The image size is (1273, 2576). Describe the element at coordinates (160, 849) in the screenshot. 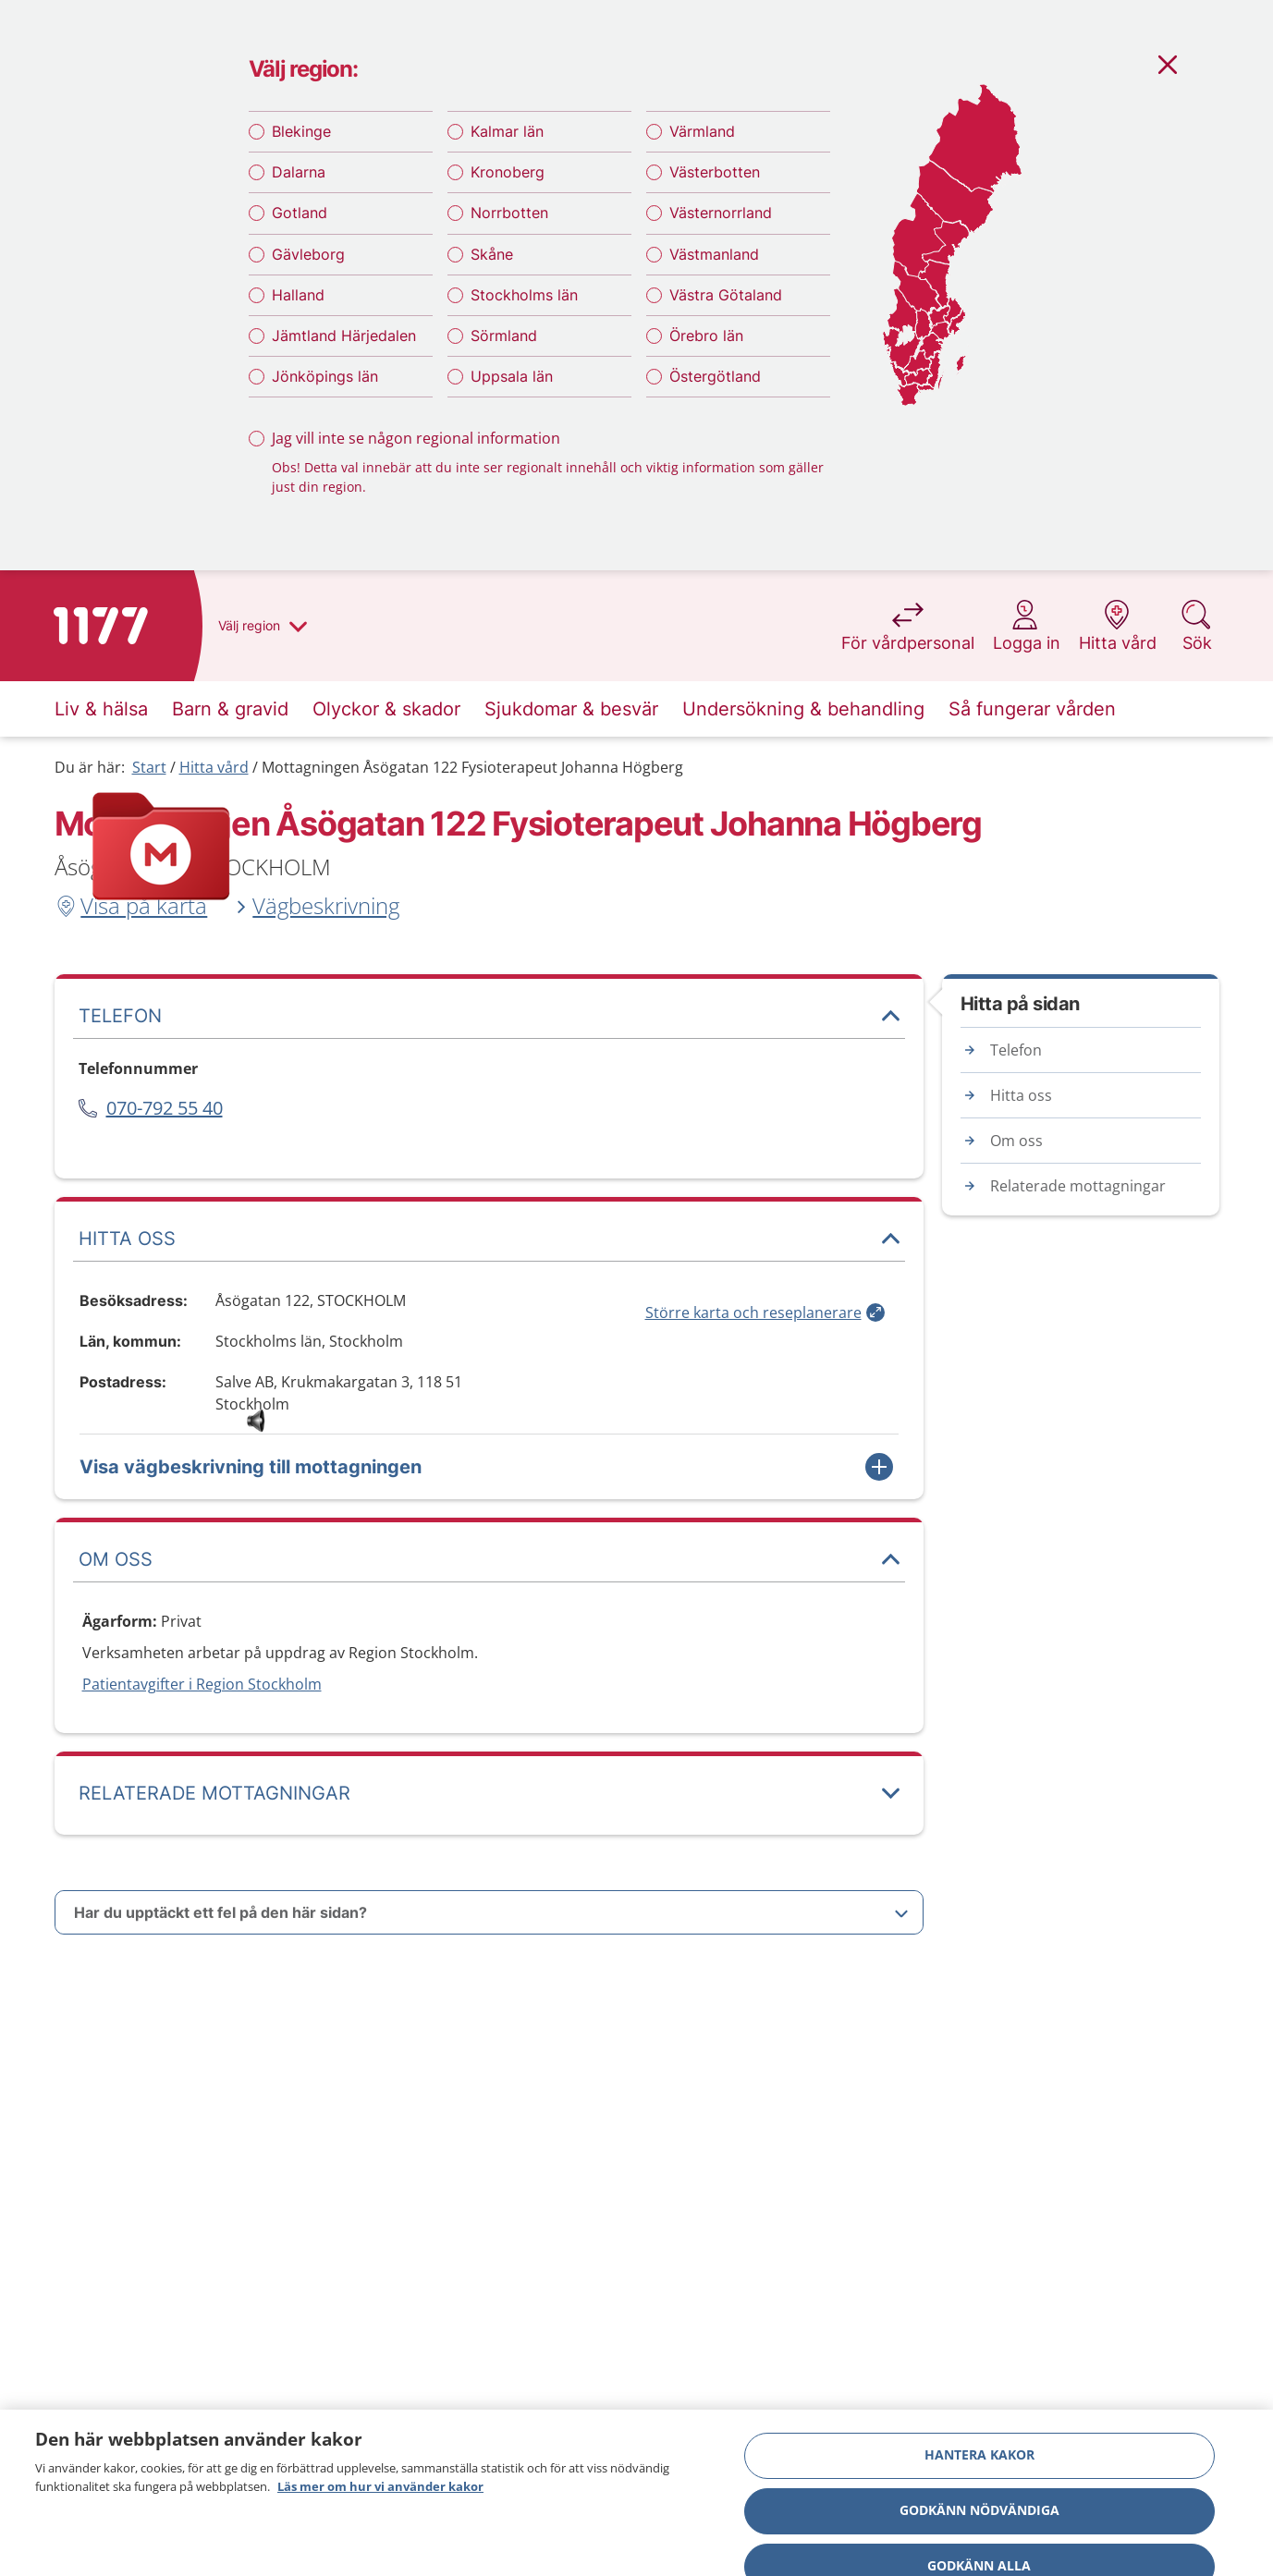

I see `open mega cloud storage folder` at that location.